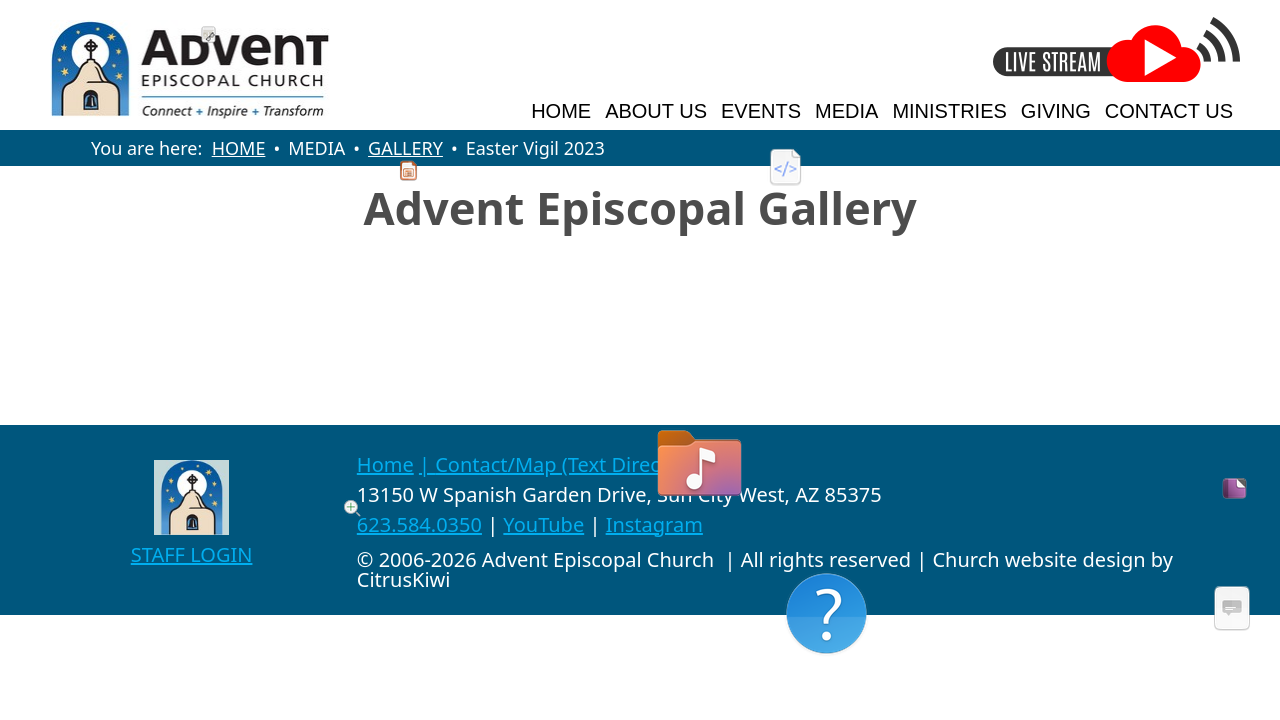  What do you see at coordinates (699, 465) in the screenshot?
I see `open your music folder` at bounding box center [699, 465].